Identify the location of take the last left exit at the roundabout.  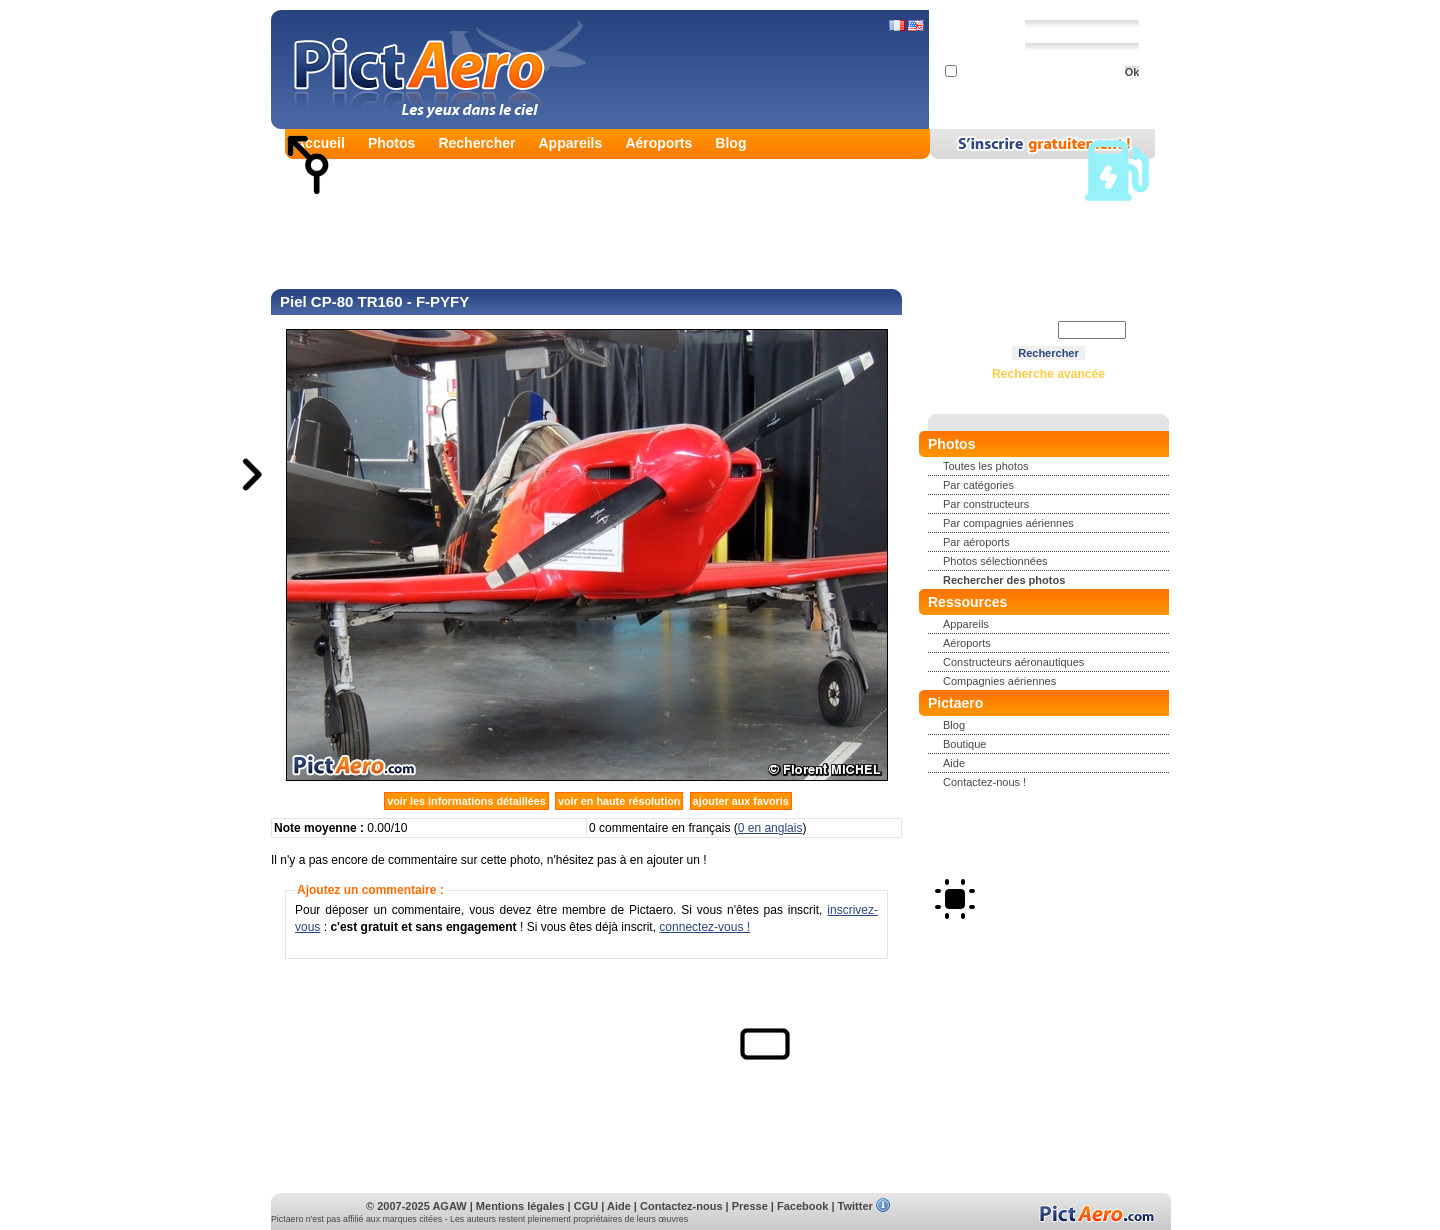
(308, 165).